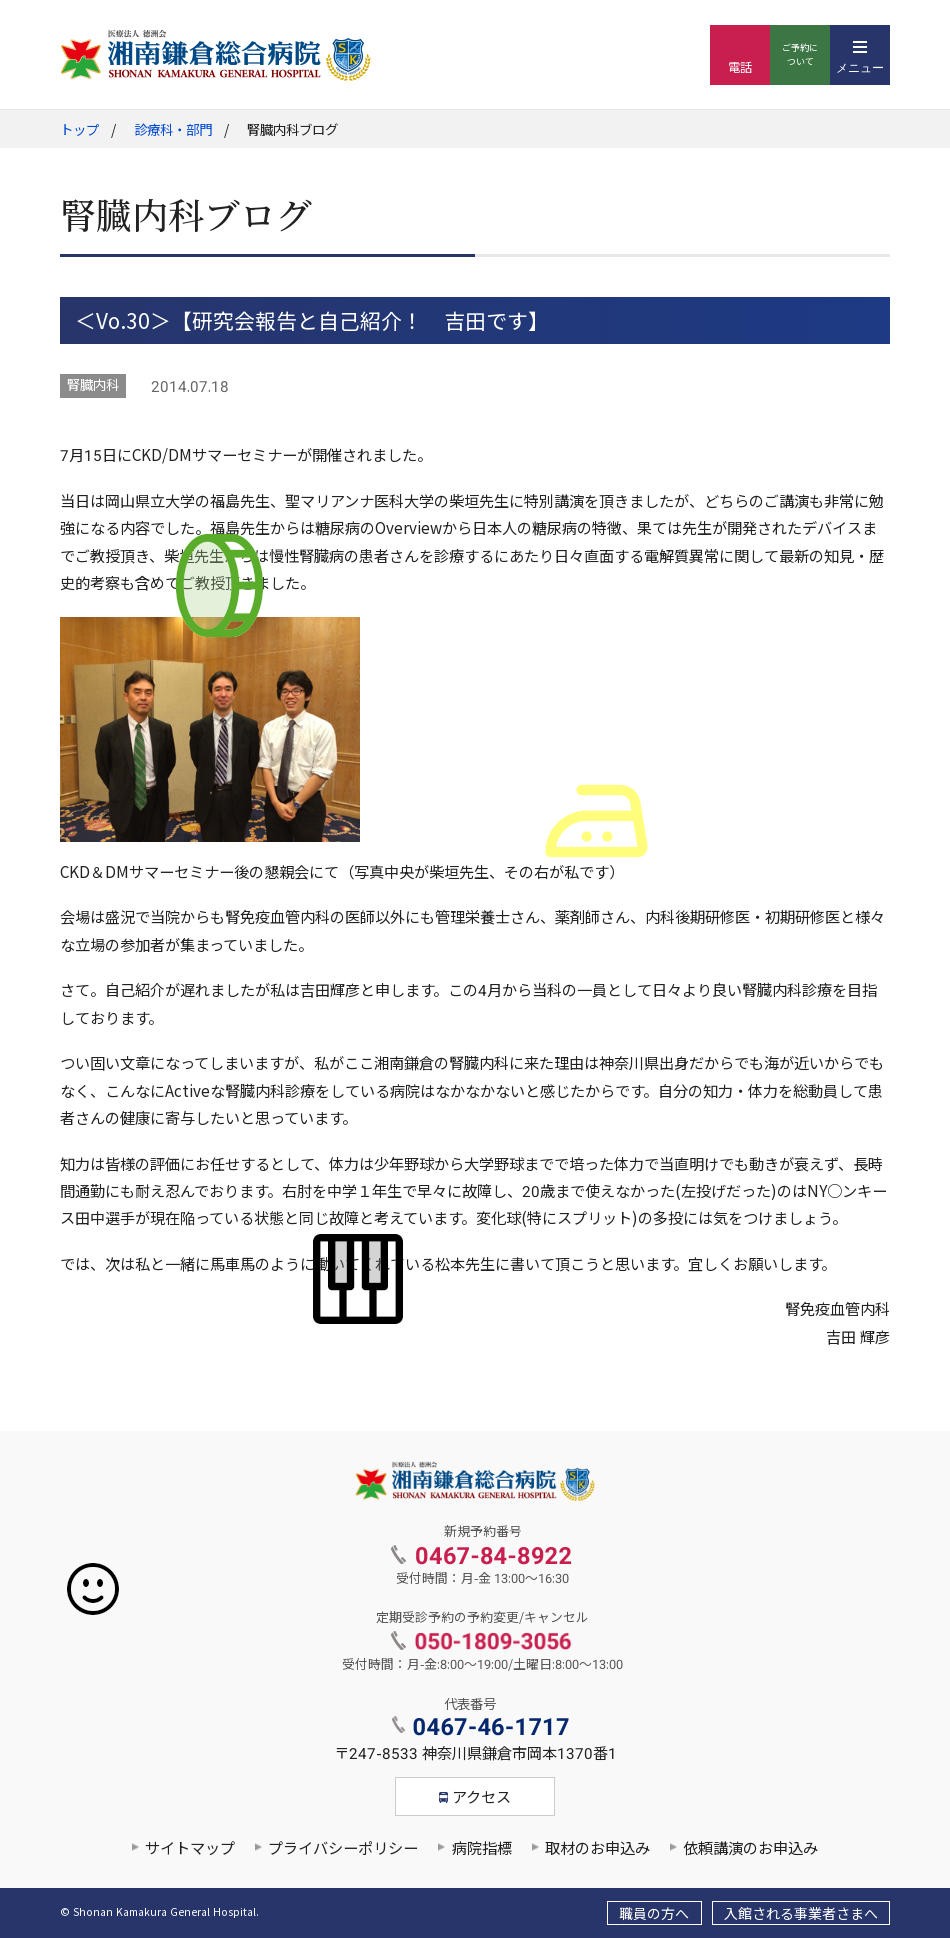 The height and width of the screenshot is (1938, 950). Describe the element at coordinates (219, 585) in the screenshot. I see `view account balance or credits` at that location.